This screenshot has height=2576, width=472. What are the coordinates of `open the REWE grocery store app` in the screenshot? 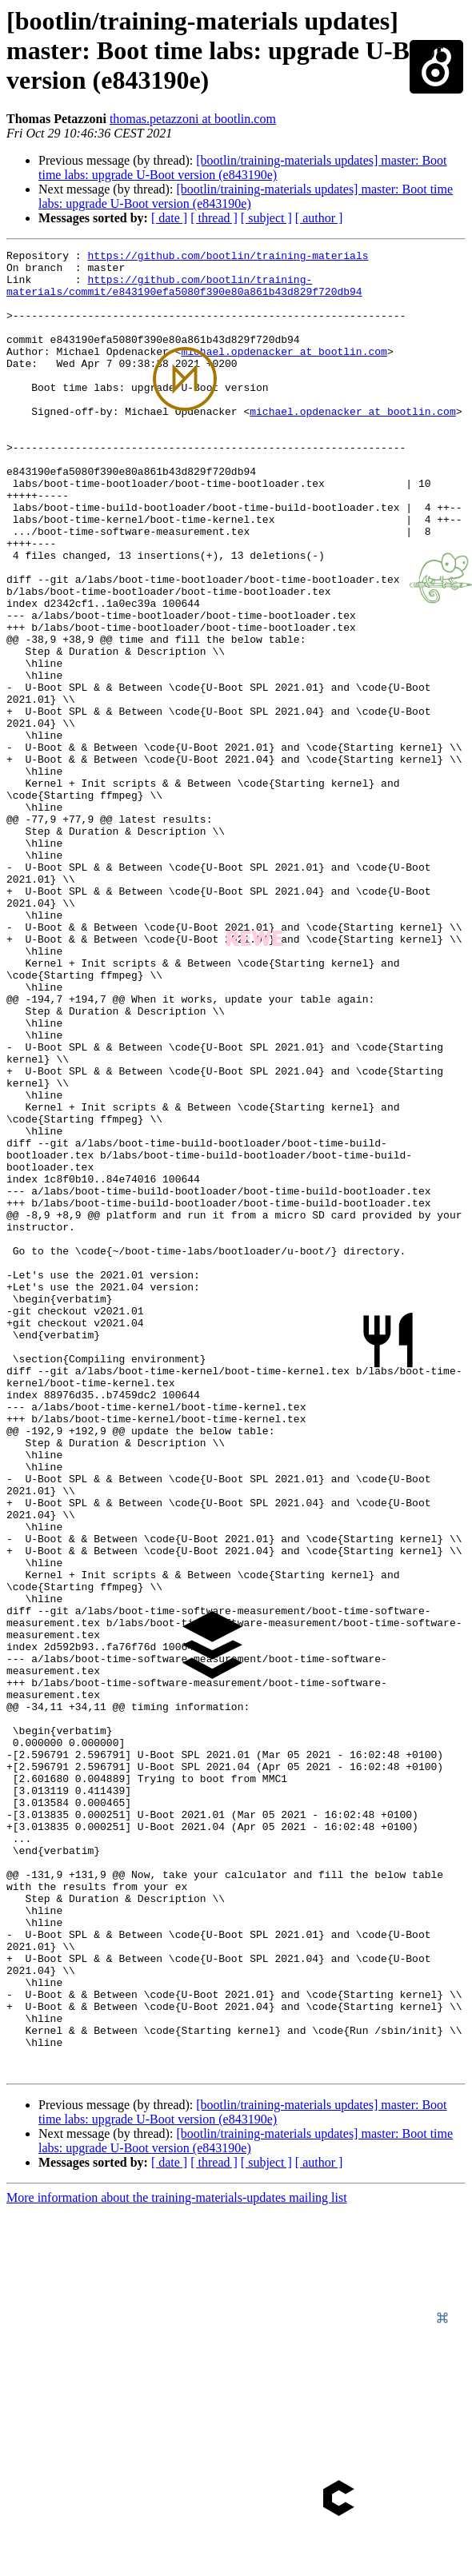 It's located at (254, 938).